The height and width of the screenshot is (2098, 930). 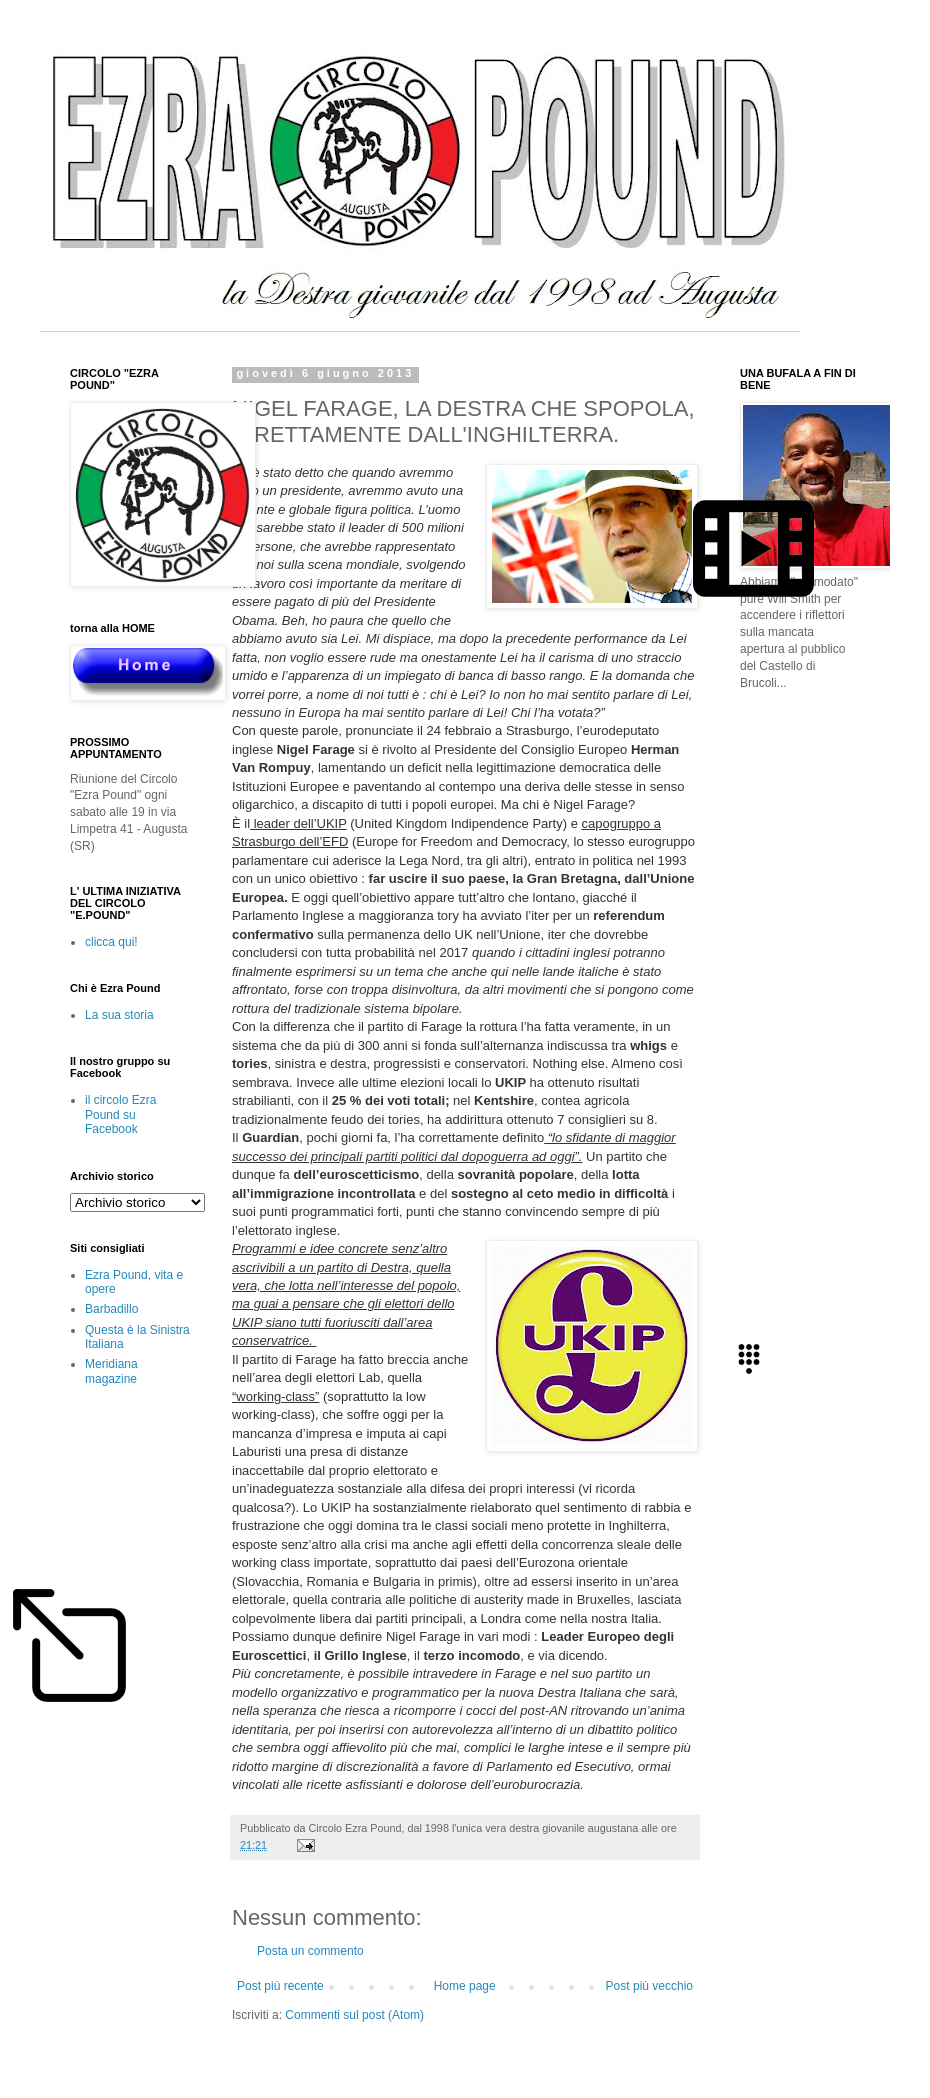 What do you see at coordinates (749, 1359) in the screenshot?
I see `open the phone dial pad` at bounding box center [749, 1359].